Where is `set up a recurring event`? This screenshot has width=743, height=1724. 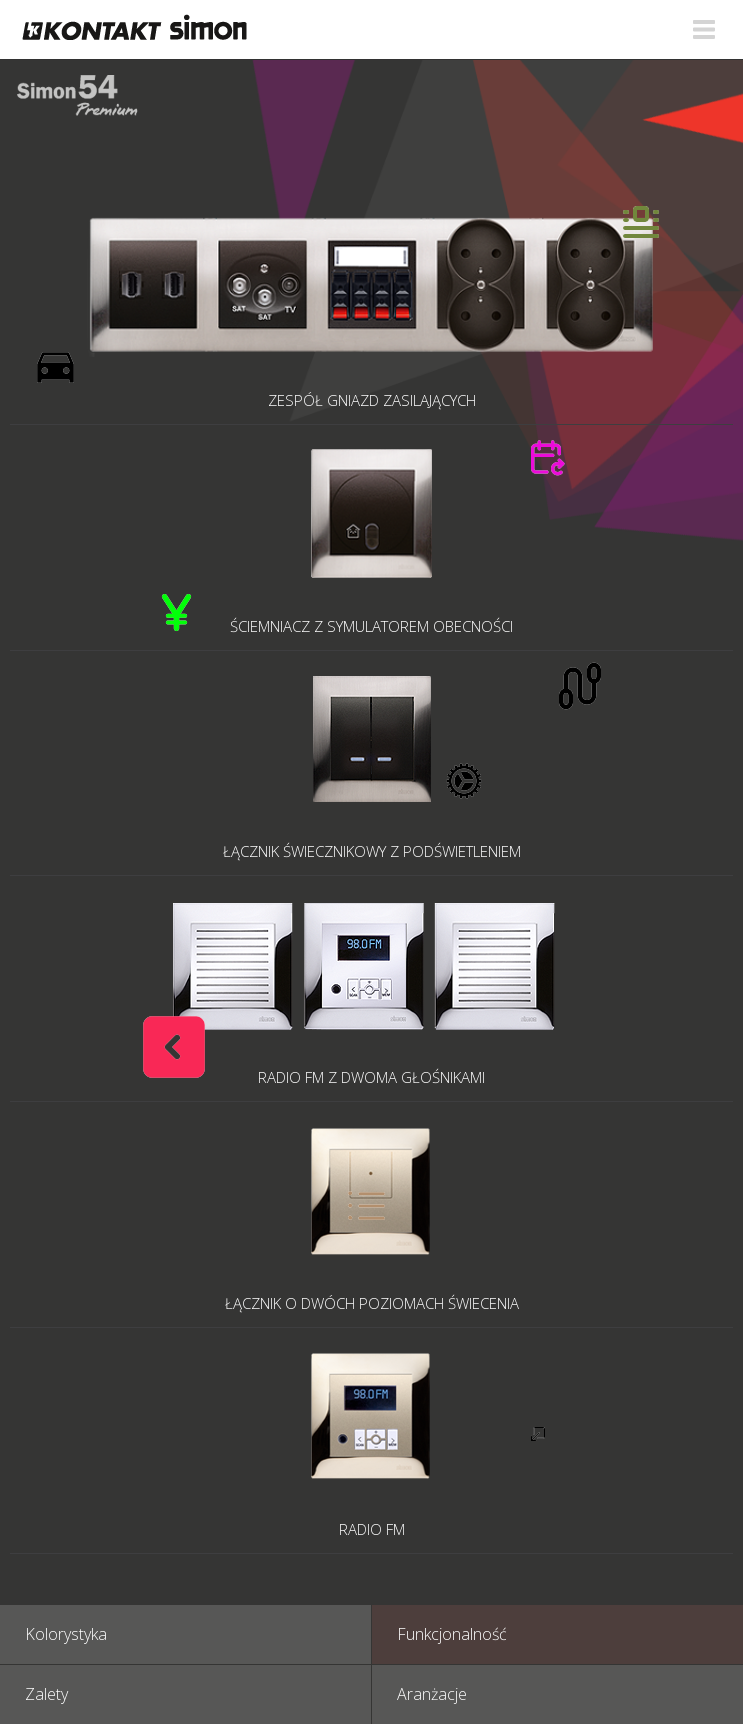
set up a recurring event is located at coordinates (546, 457).